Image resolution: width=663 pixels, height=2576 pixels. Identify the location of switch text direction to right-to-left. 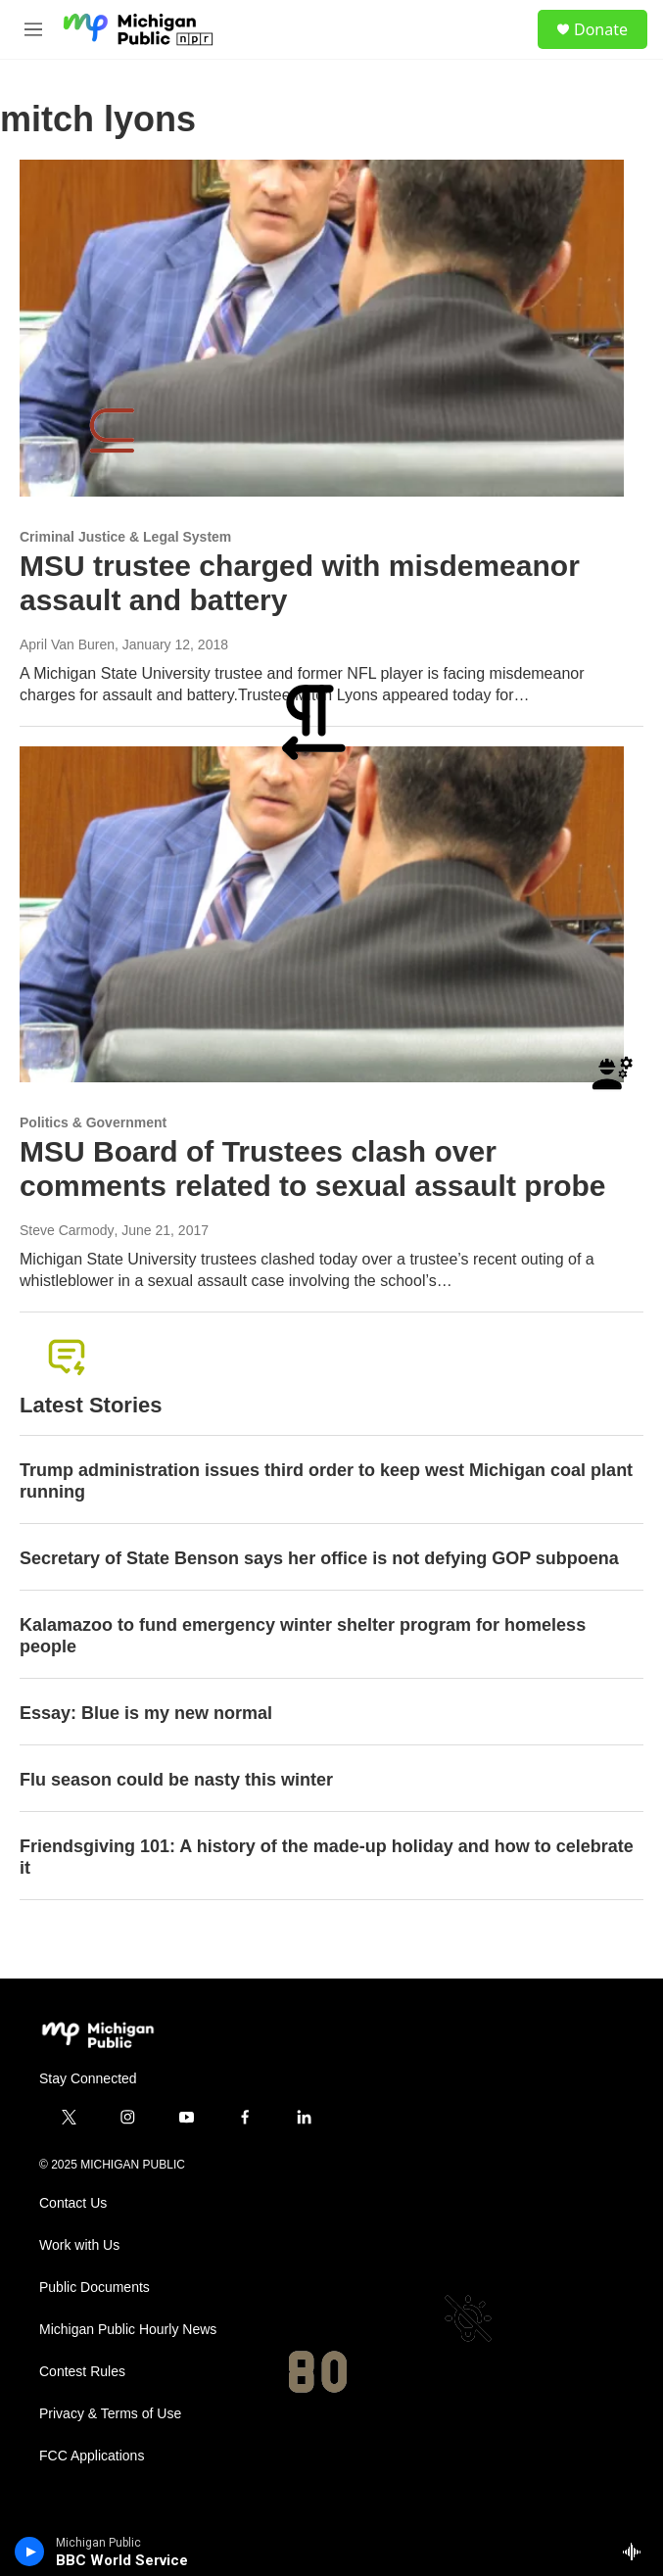
(313, 720).